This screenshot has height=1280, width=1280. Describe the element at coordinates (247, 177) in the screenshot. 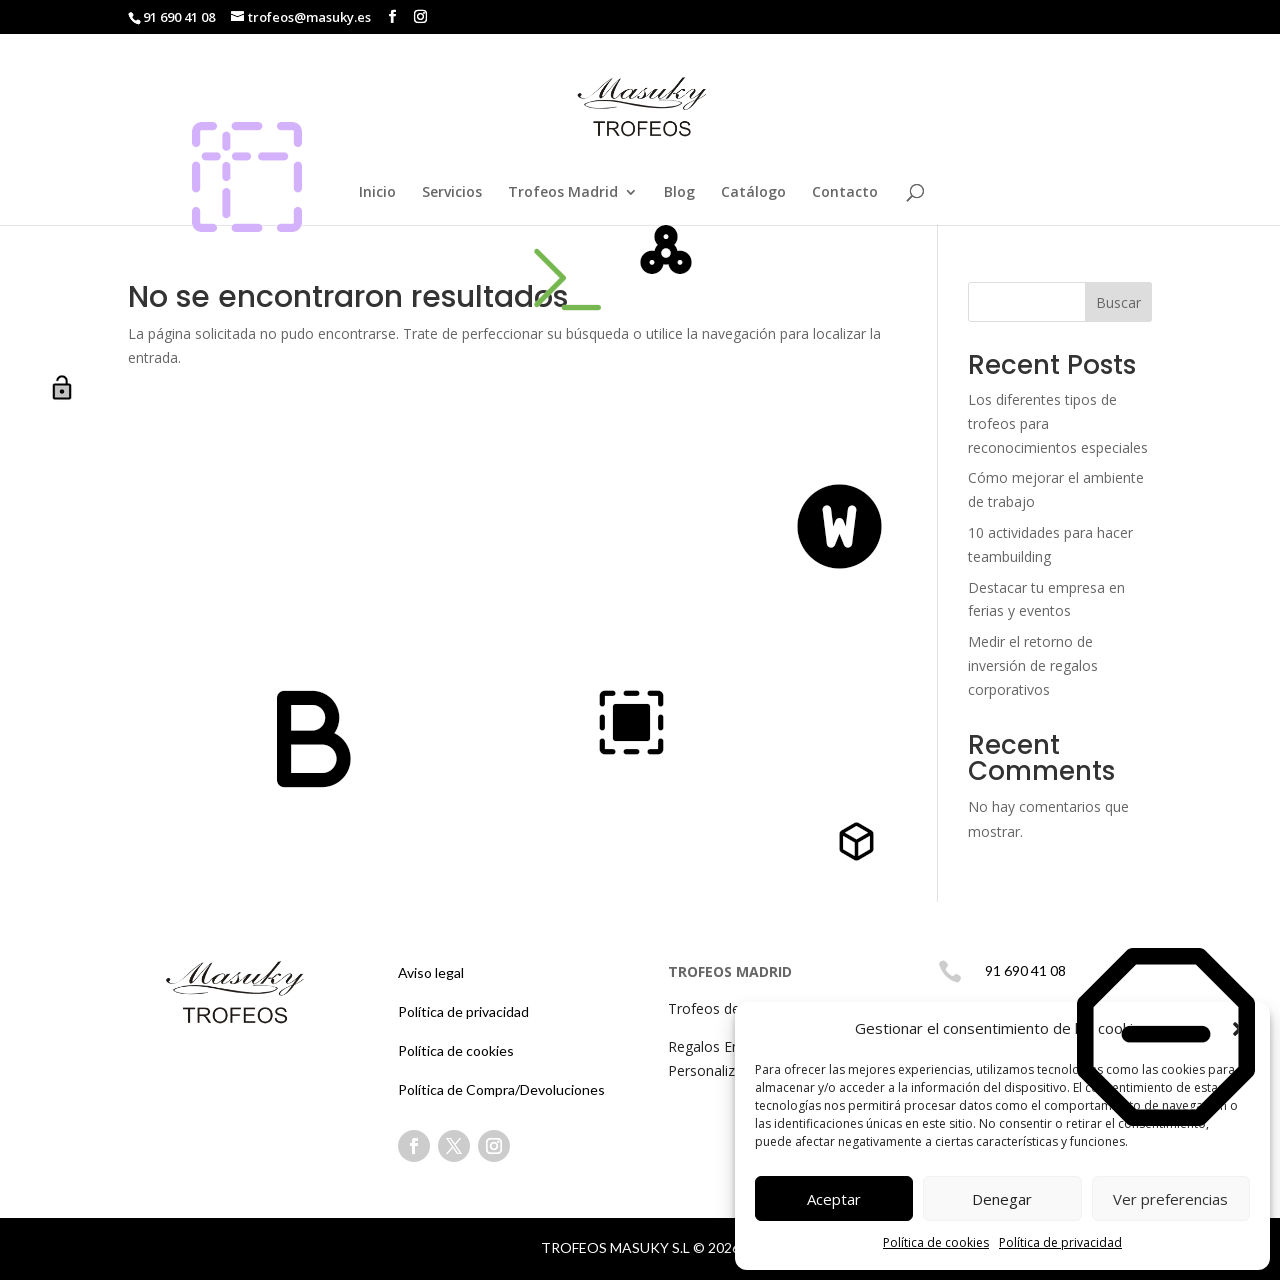

I see `create a new project from a template` at that location.